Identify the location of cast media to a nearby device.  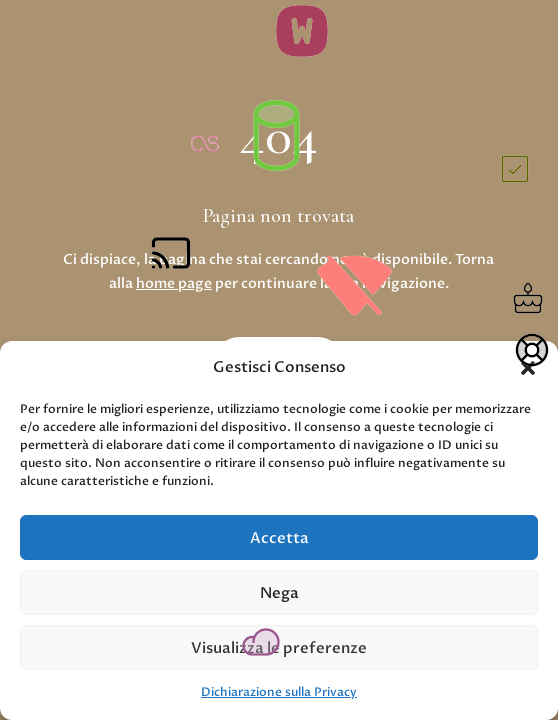
(171, 253).